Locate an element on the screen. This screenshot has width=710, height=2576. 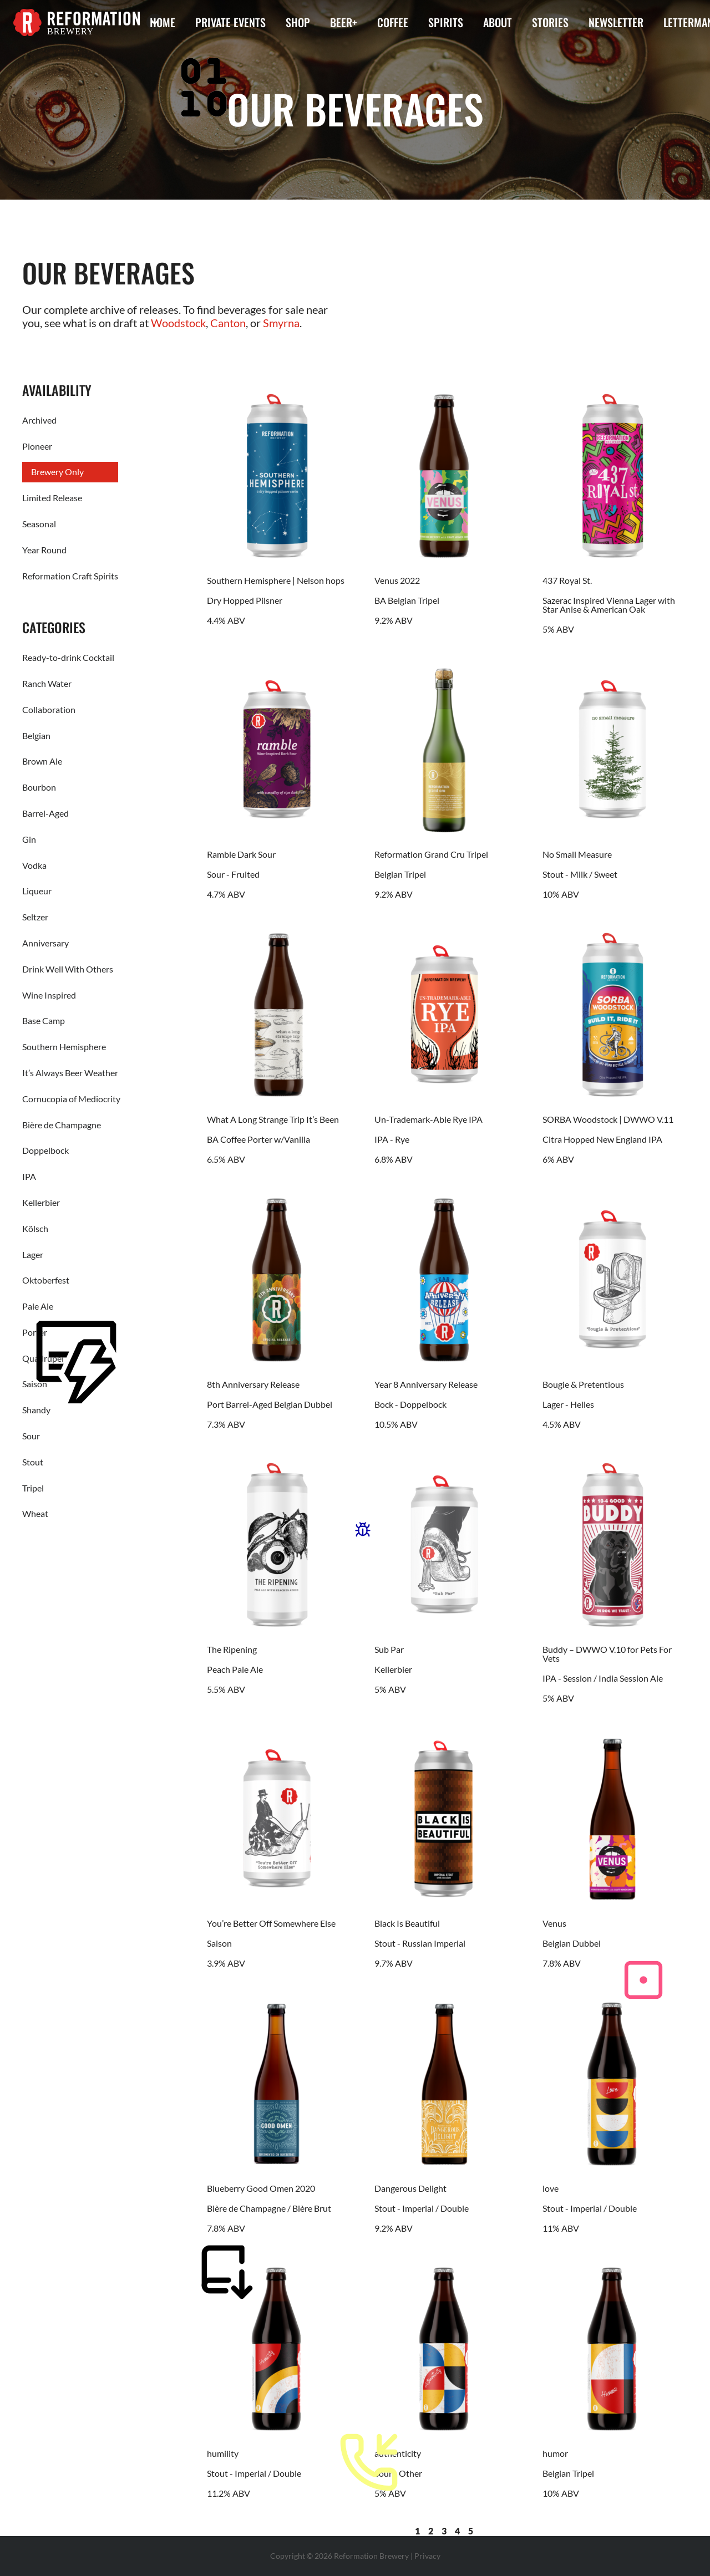
report a bug or issue is located at coordinates (363, 1530).